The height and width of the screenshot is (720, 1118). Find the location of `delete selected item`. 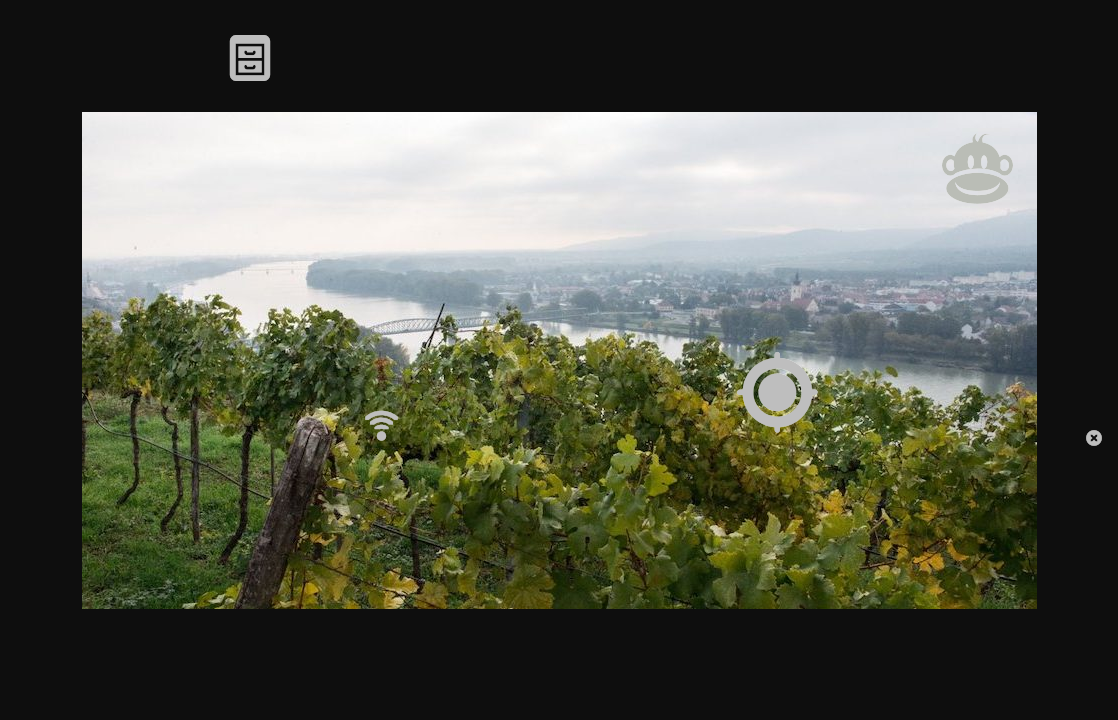

delete selected item is located at coordinates (1094, 438).